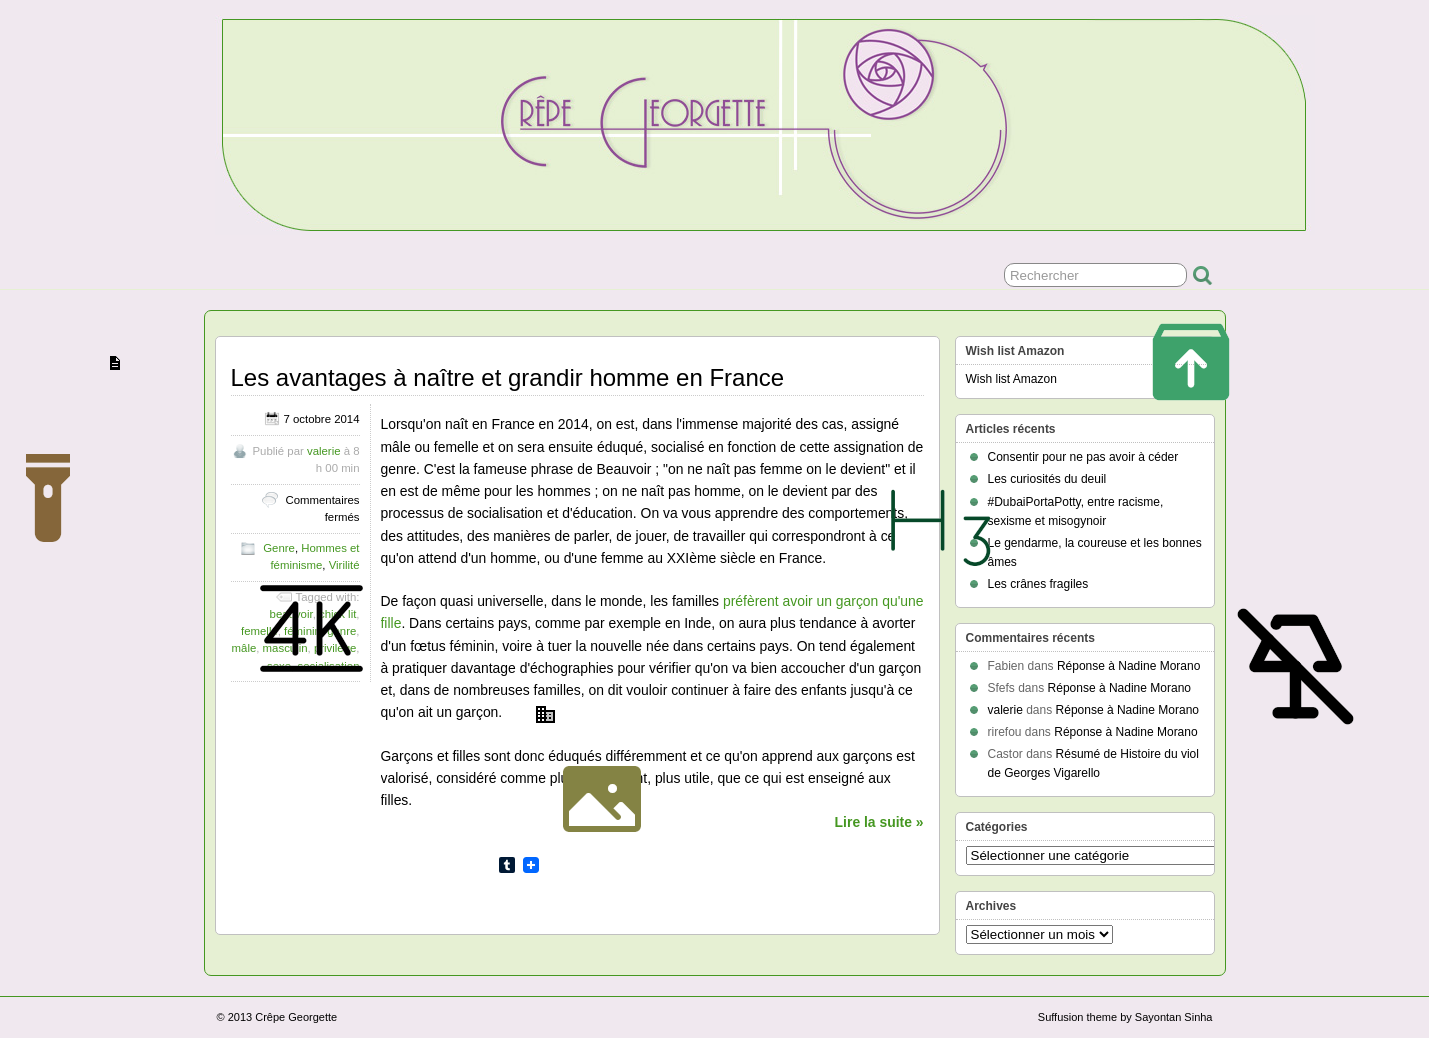 The width and height of the screenshot is (1429, 1038). I want to click on turn off desk lamp, so click(1295, 666).